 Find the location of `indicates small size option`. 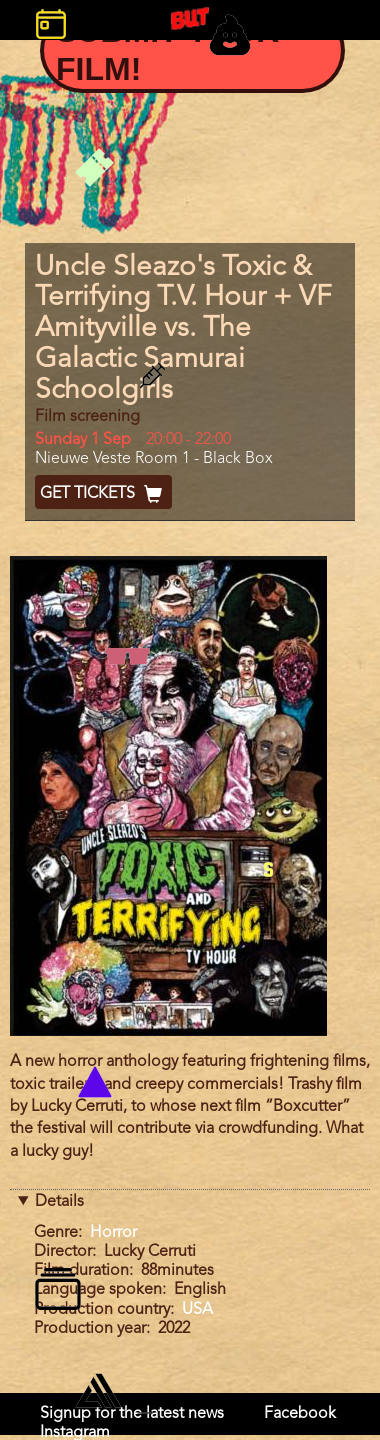

indicates small size option is located at coordinates (268, 869).